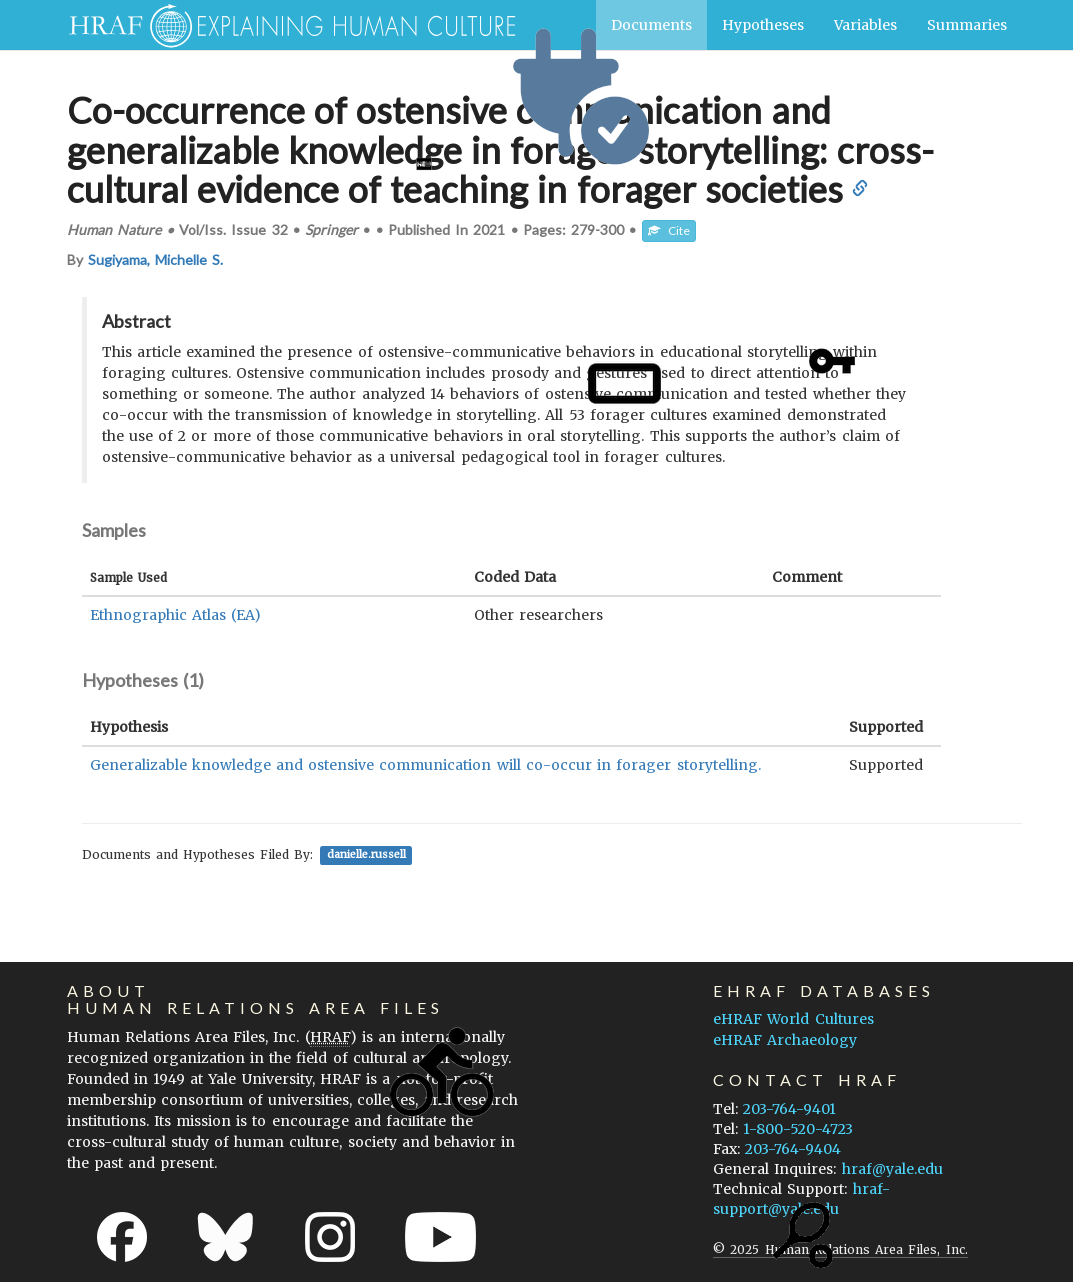 The height and width of the screenshot is (1282, 1073). Describe the element at coordinates (803, 1235) in the screenshot. I see `access tennis or racket sports content` at that location.